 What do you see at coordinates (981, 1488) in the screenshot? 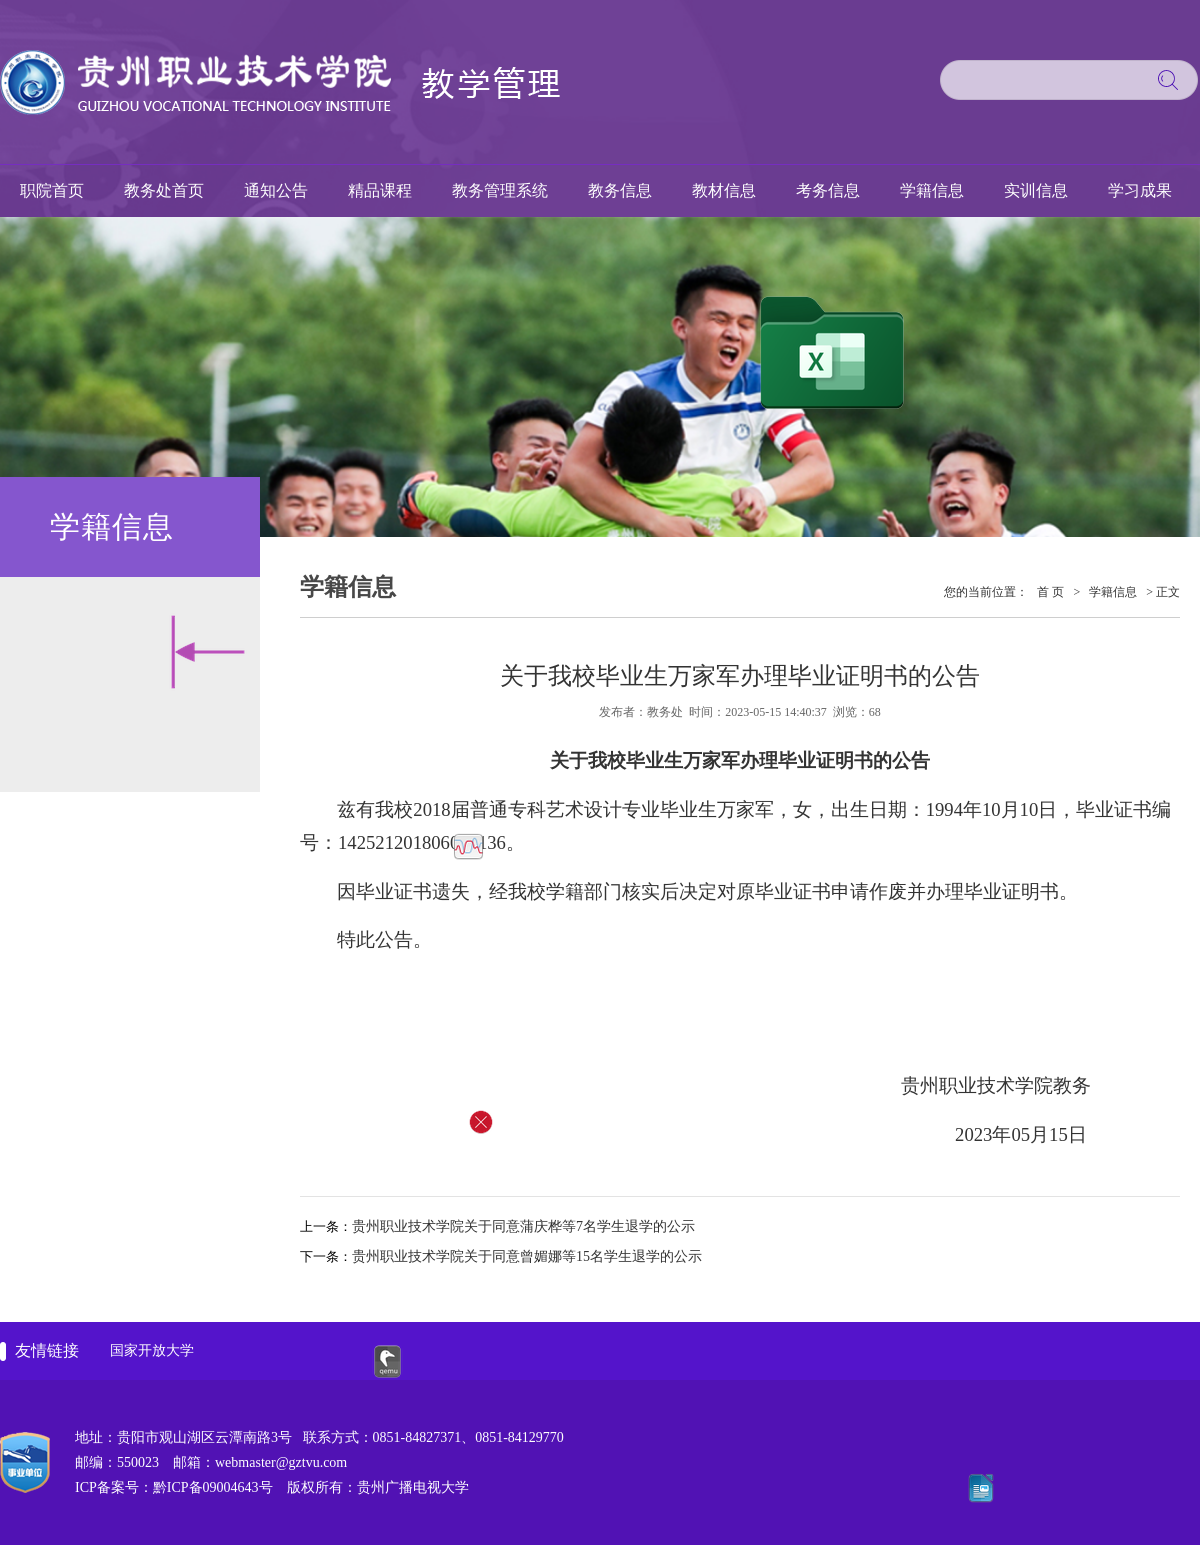
I see `open LibreOffice Writer application` at bounding box center [981, 1488].